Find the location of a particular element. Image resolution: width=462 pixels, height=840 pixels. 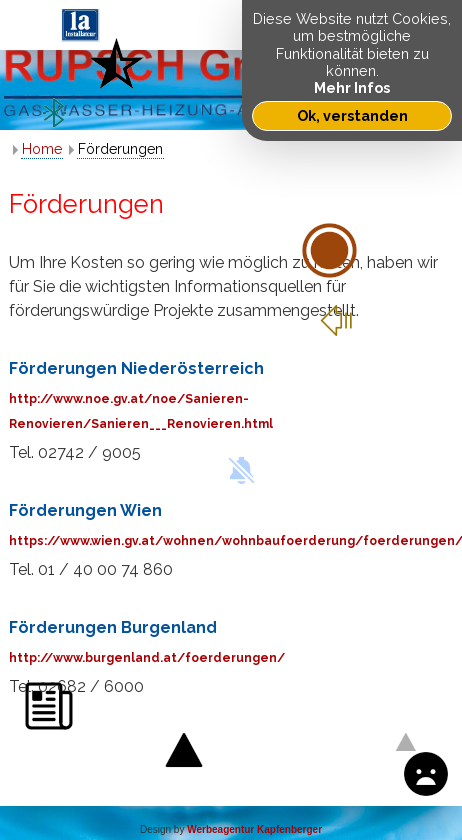

view news or articles is located at coordinates (49, 706).